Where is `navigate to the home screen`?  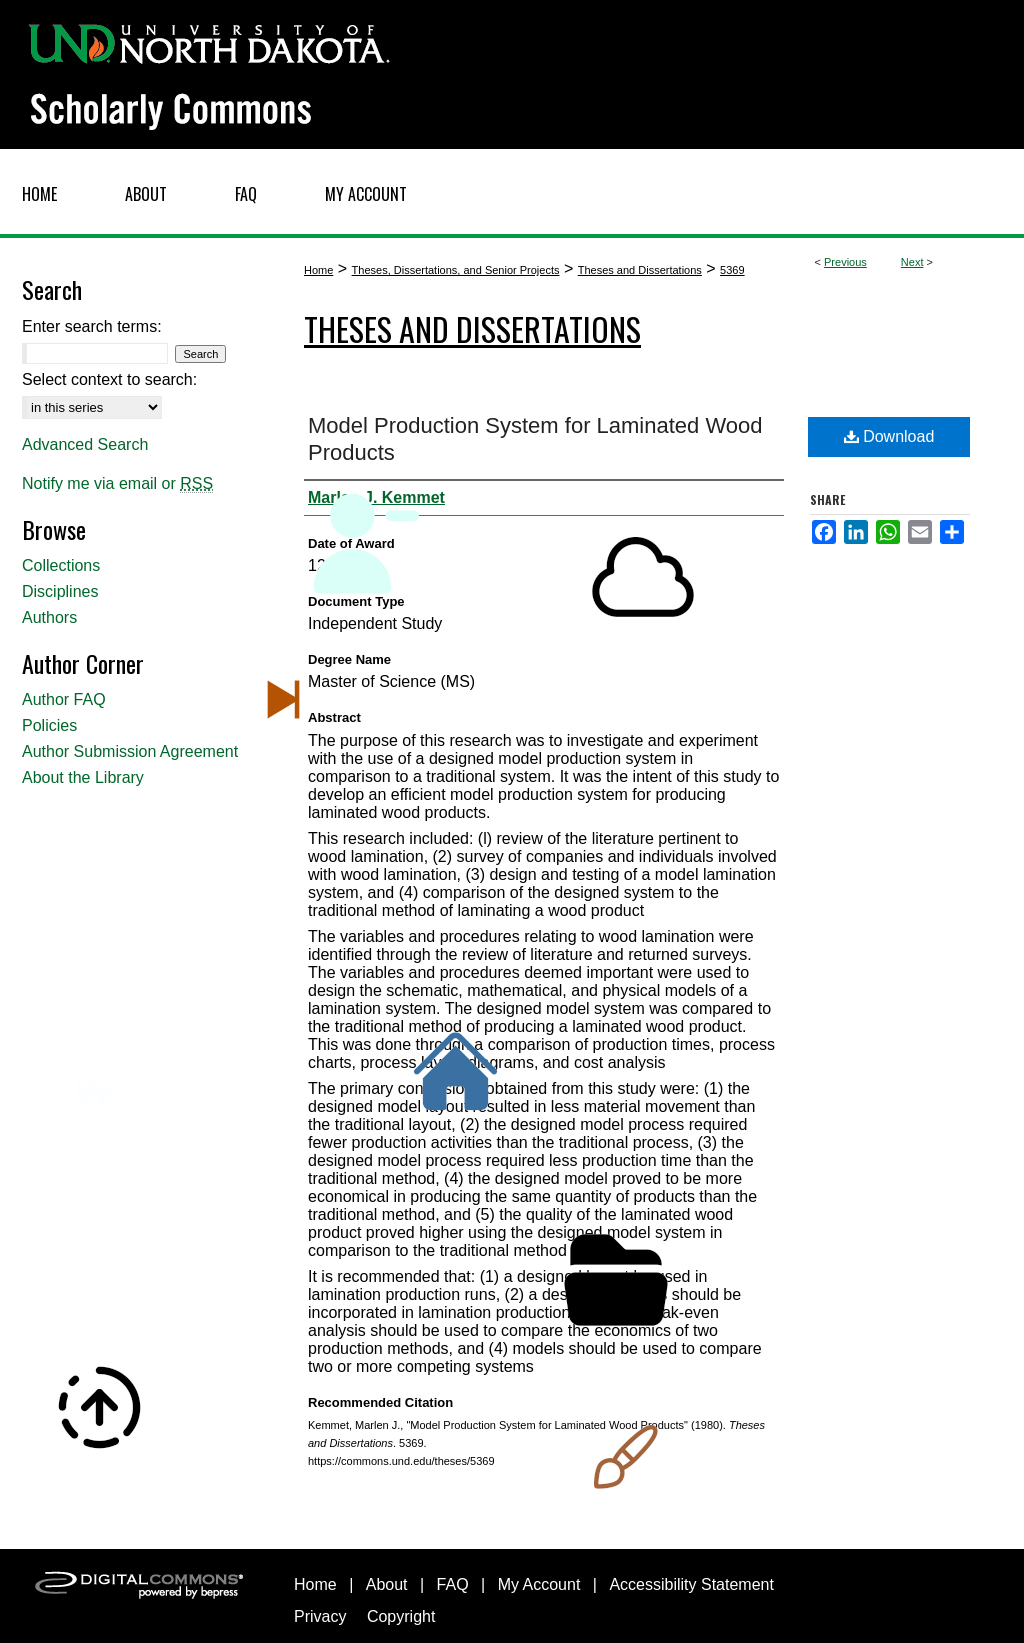
navigate to the home screen is located at coordinates (455, 1071).